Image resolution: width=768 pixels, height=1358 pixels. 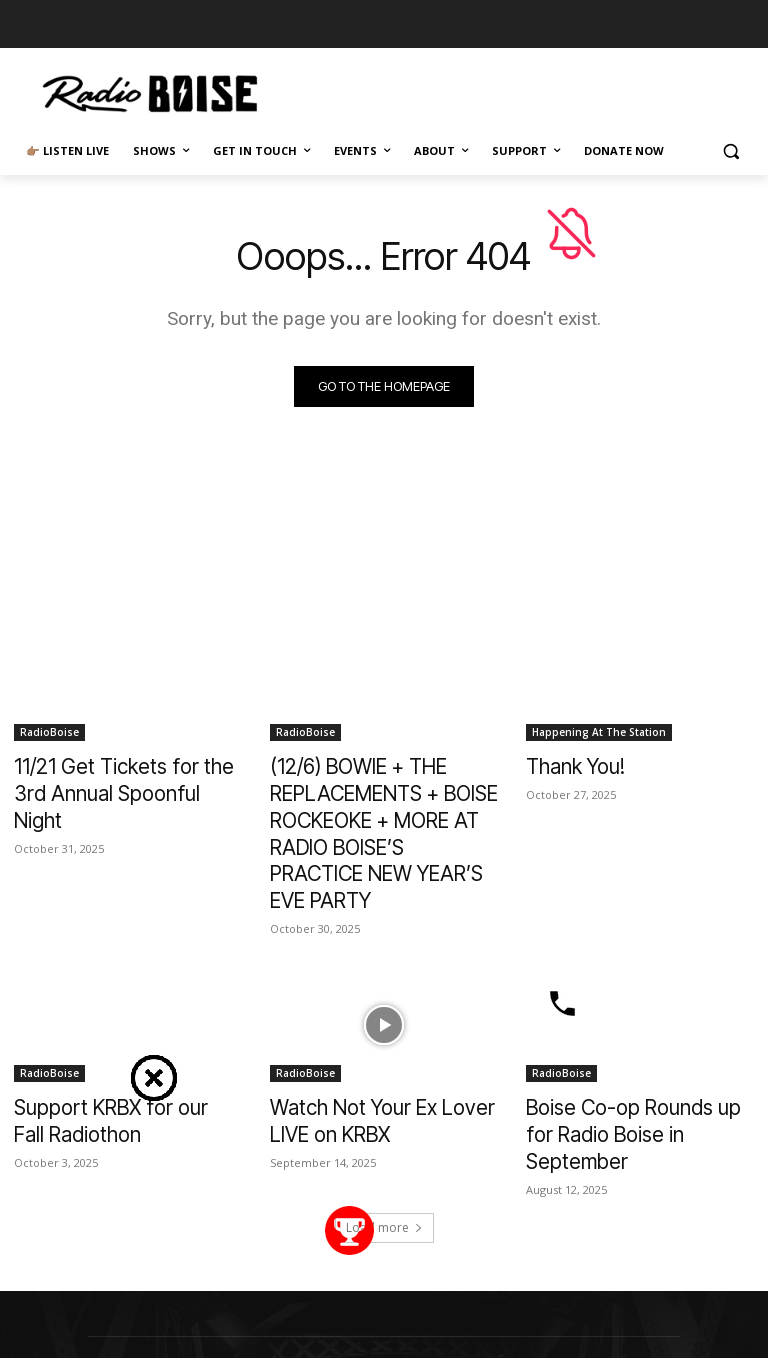 What do you see at coordinates (562, 1003) in the screenshot?
I see `make a phone call` at bounding box center [562, 1003].